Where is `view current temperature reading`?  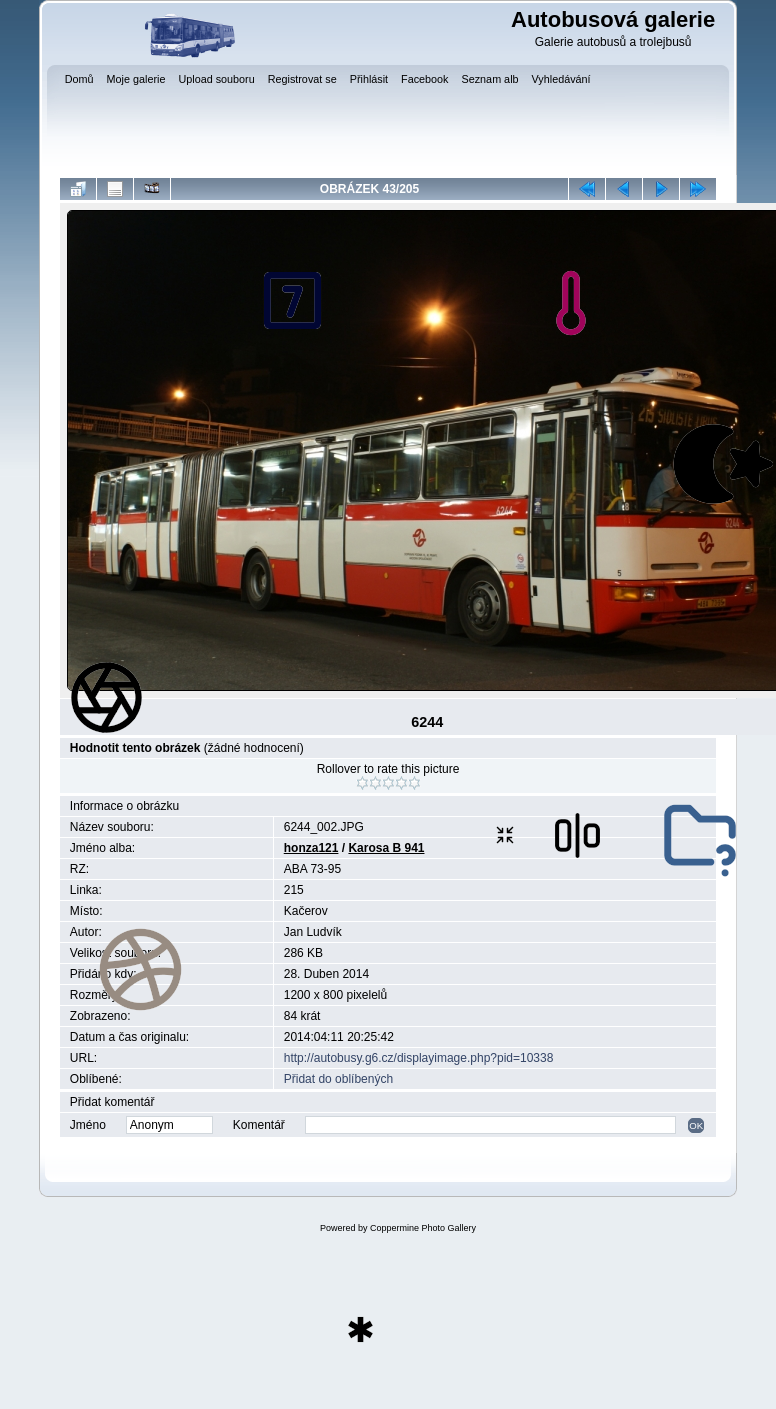 view current temperature reading is located at coordinates (571, 303).